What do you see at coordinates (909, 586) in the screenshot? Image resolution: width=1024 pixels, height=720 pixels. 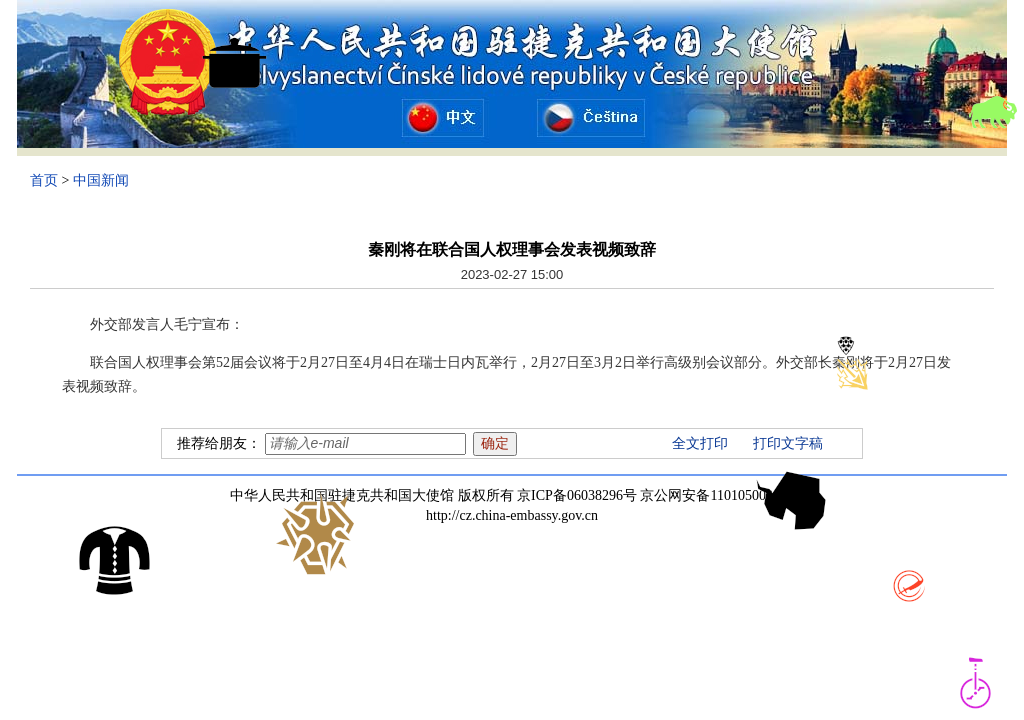 I see `activate spin attack or special sword ability` at bounding box center [909, 586].